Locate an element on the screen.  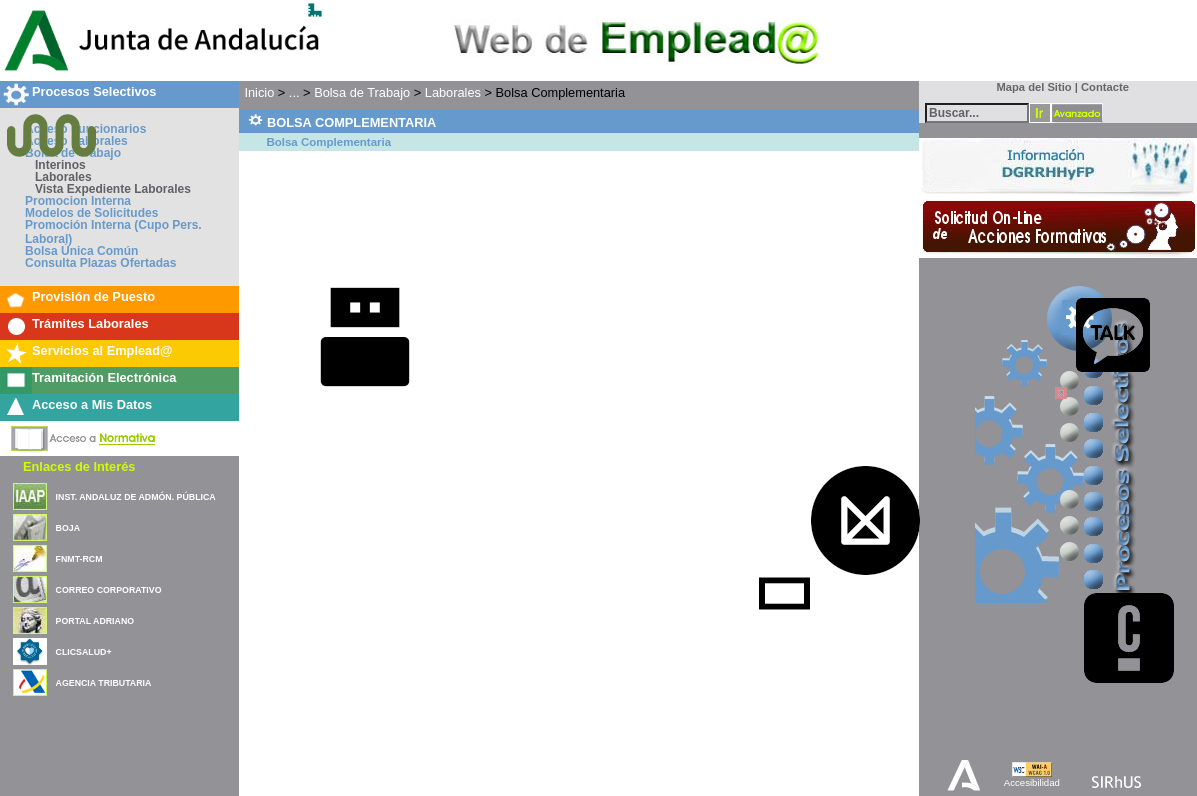
access USB flash drive contents is located at coordinates (365, 337).